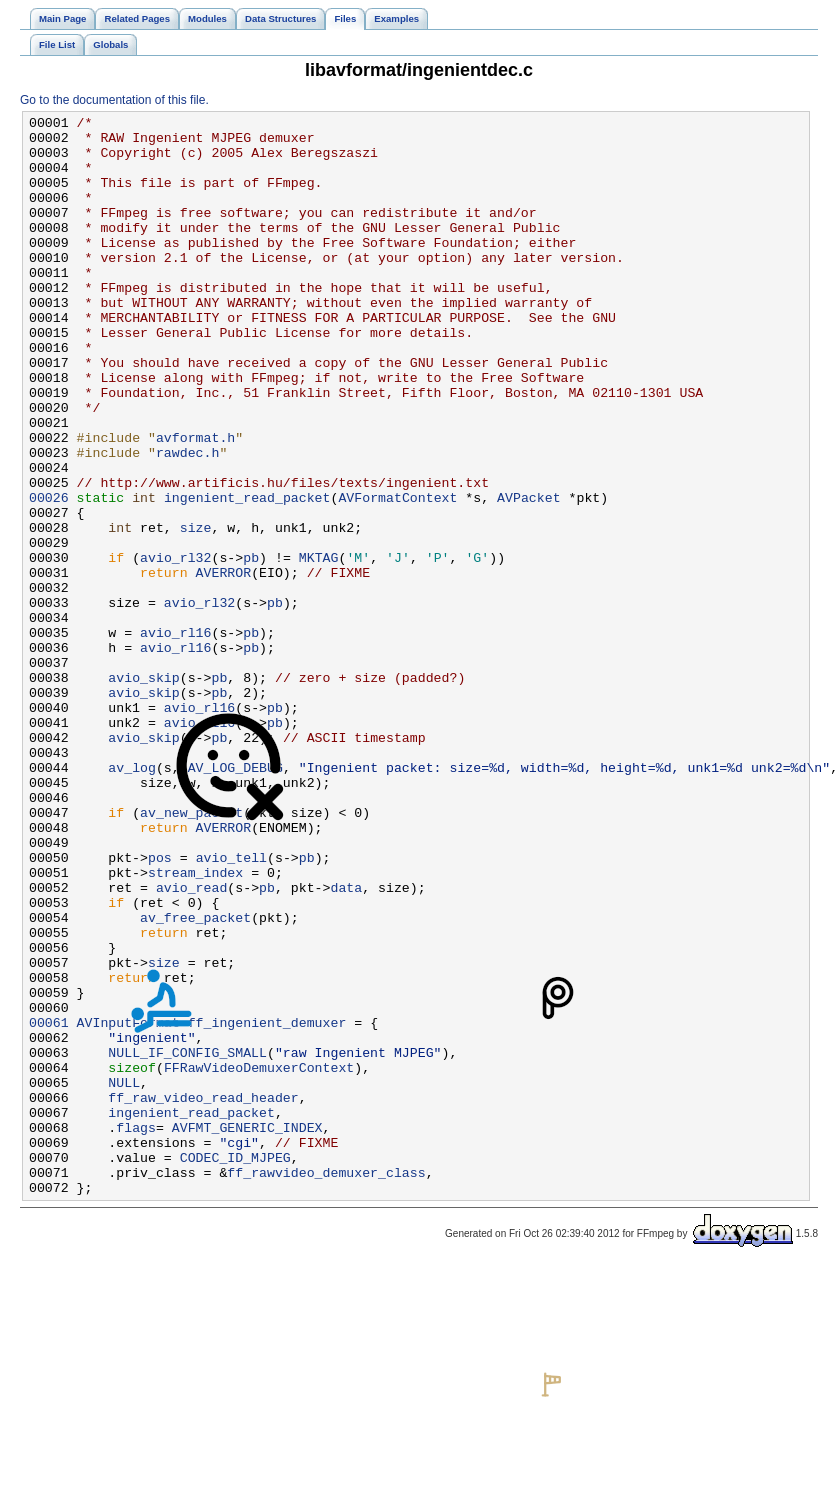  I want to click on view current wind conditions, so click(552, 1384).